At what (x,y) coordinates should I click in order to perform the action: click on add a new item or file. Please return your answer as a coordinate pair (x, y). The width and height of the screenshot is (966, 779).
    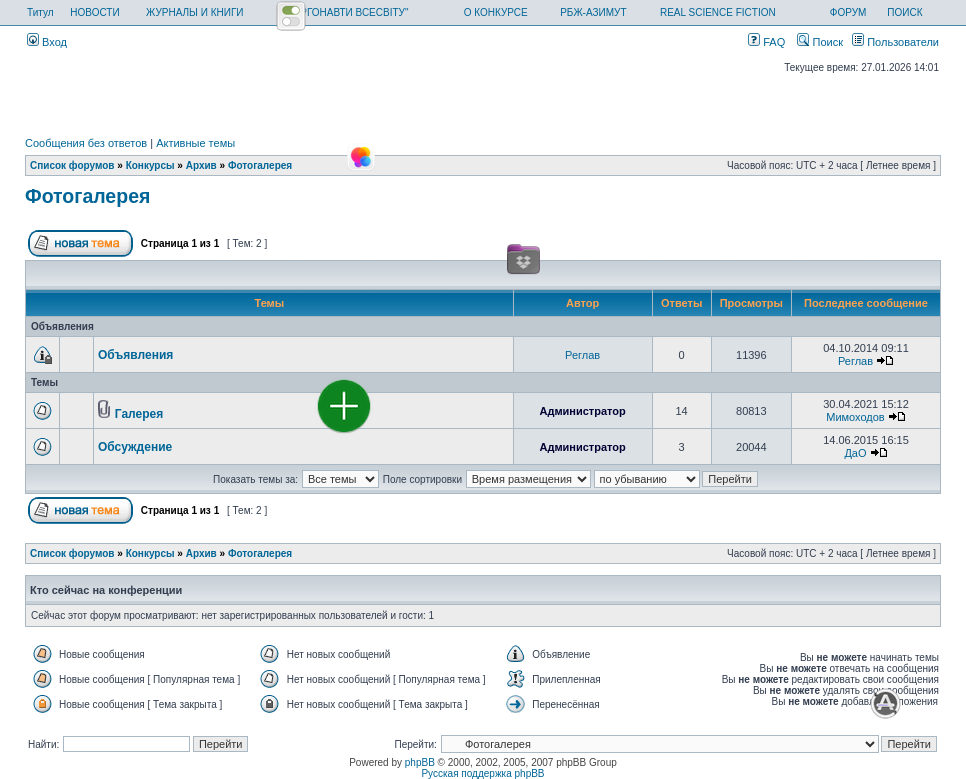
    Looking at the image, I should click on (344, 406).